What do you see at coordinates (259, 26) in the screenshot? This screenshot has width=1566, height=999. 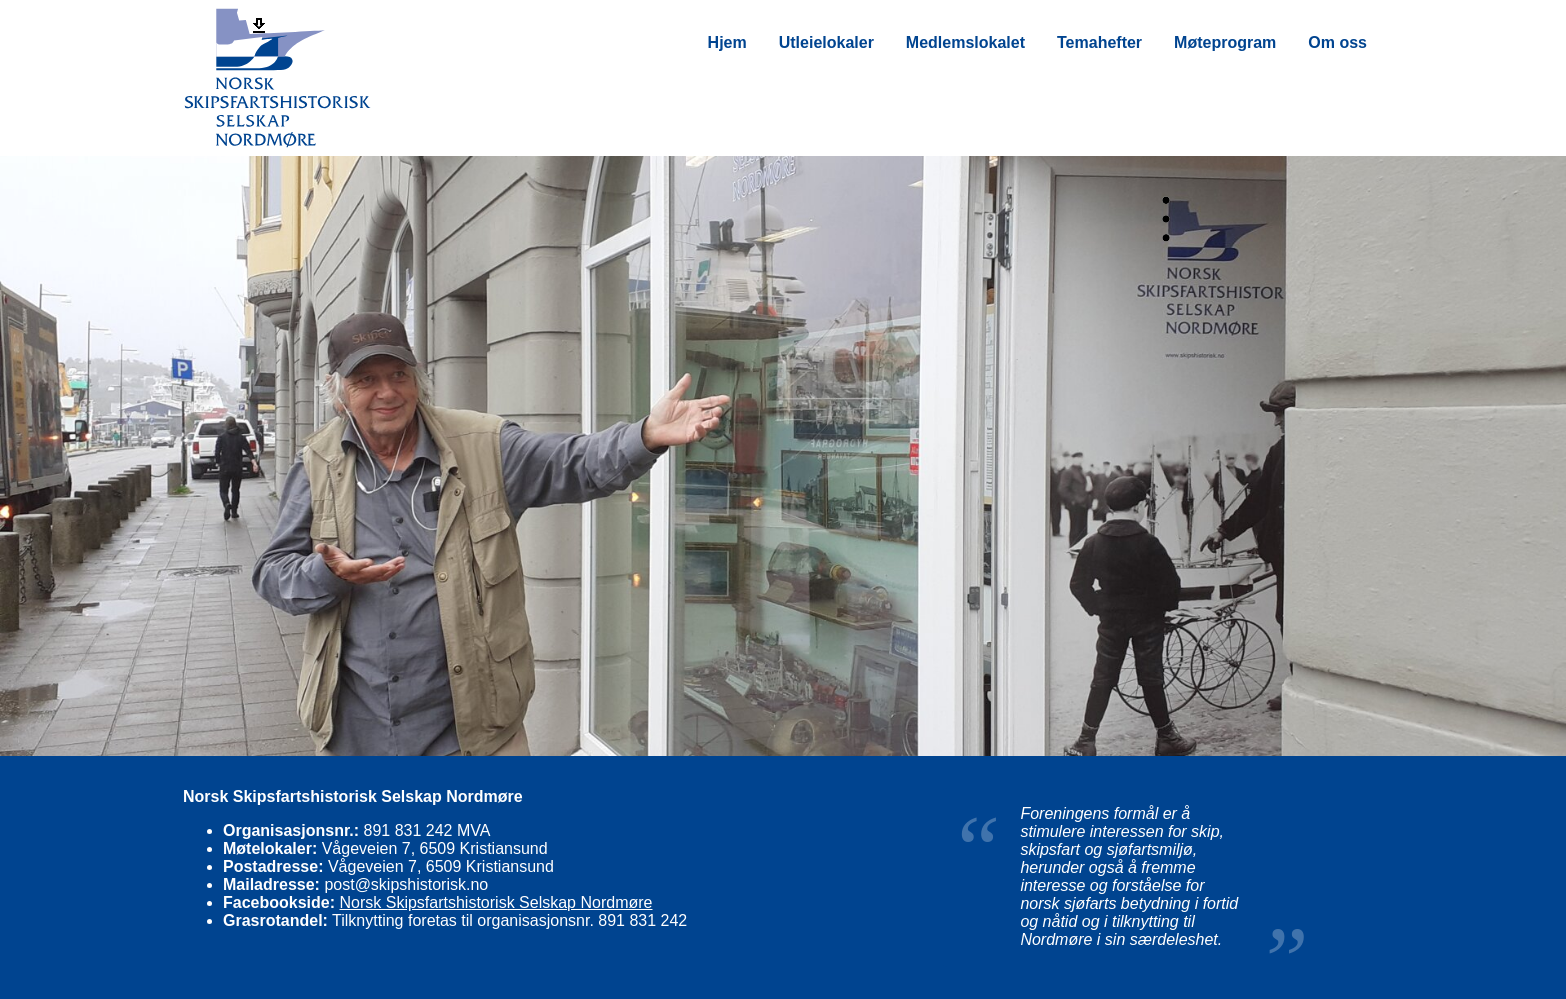 I see `download a file` at bounding box center [259, 26].